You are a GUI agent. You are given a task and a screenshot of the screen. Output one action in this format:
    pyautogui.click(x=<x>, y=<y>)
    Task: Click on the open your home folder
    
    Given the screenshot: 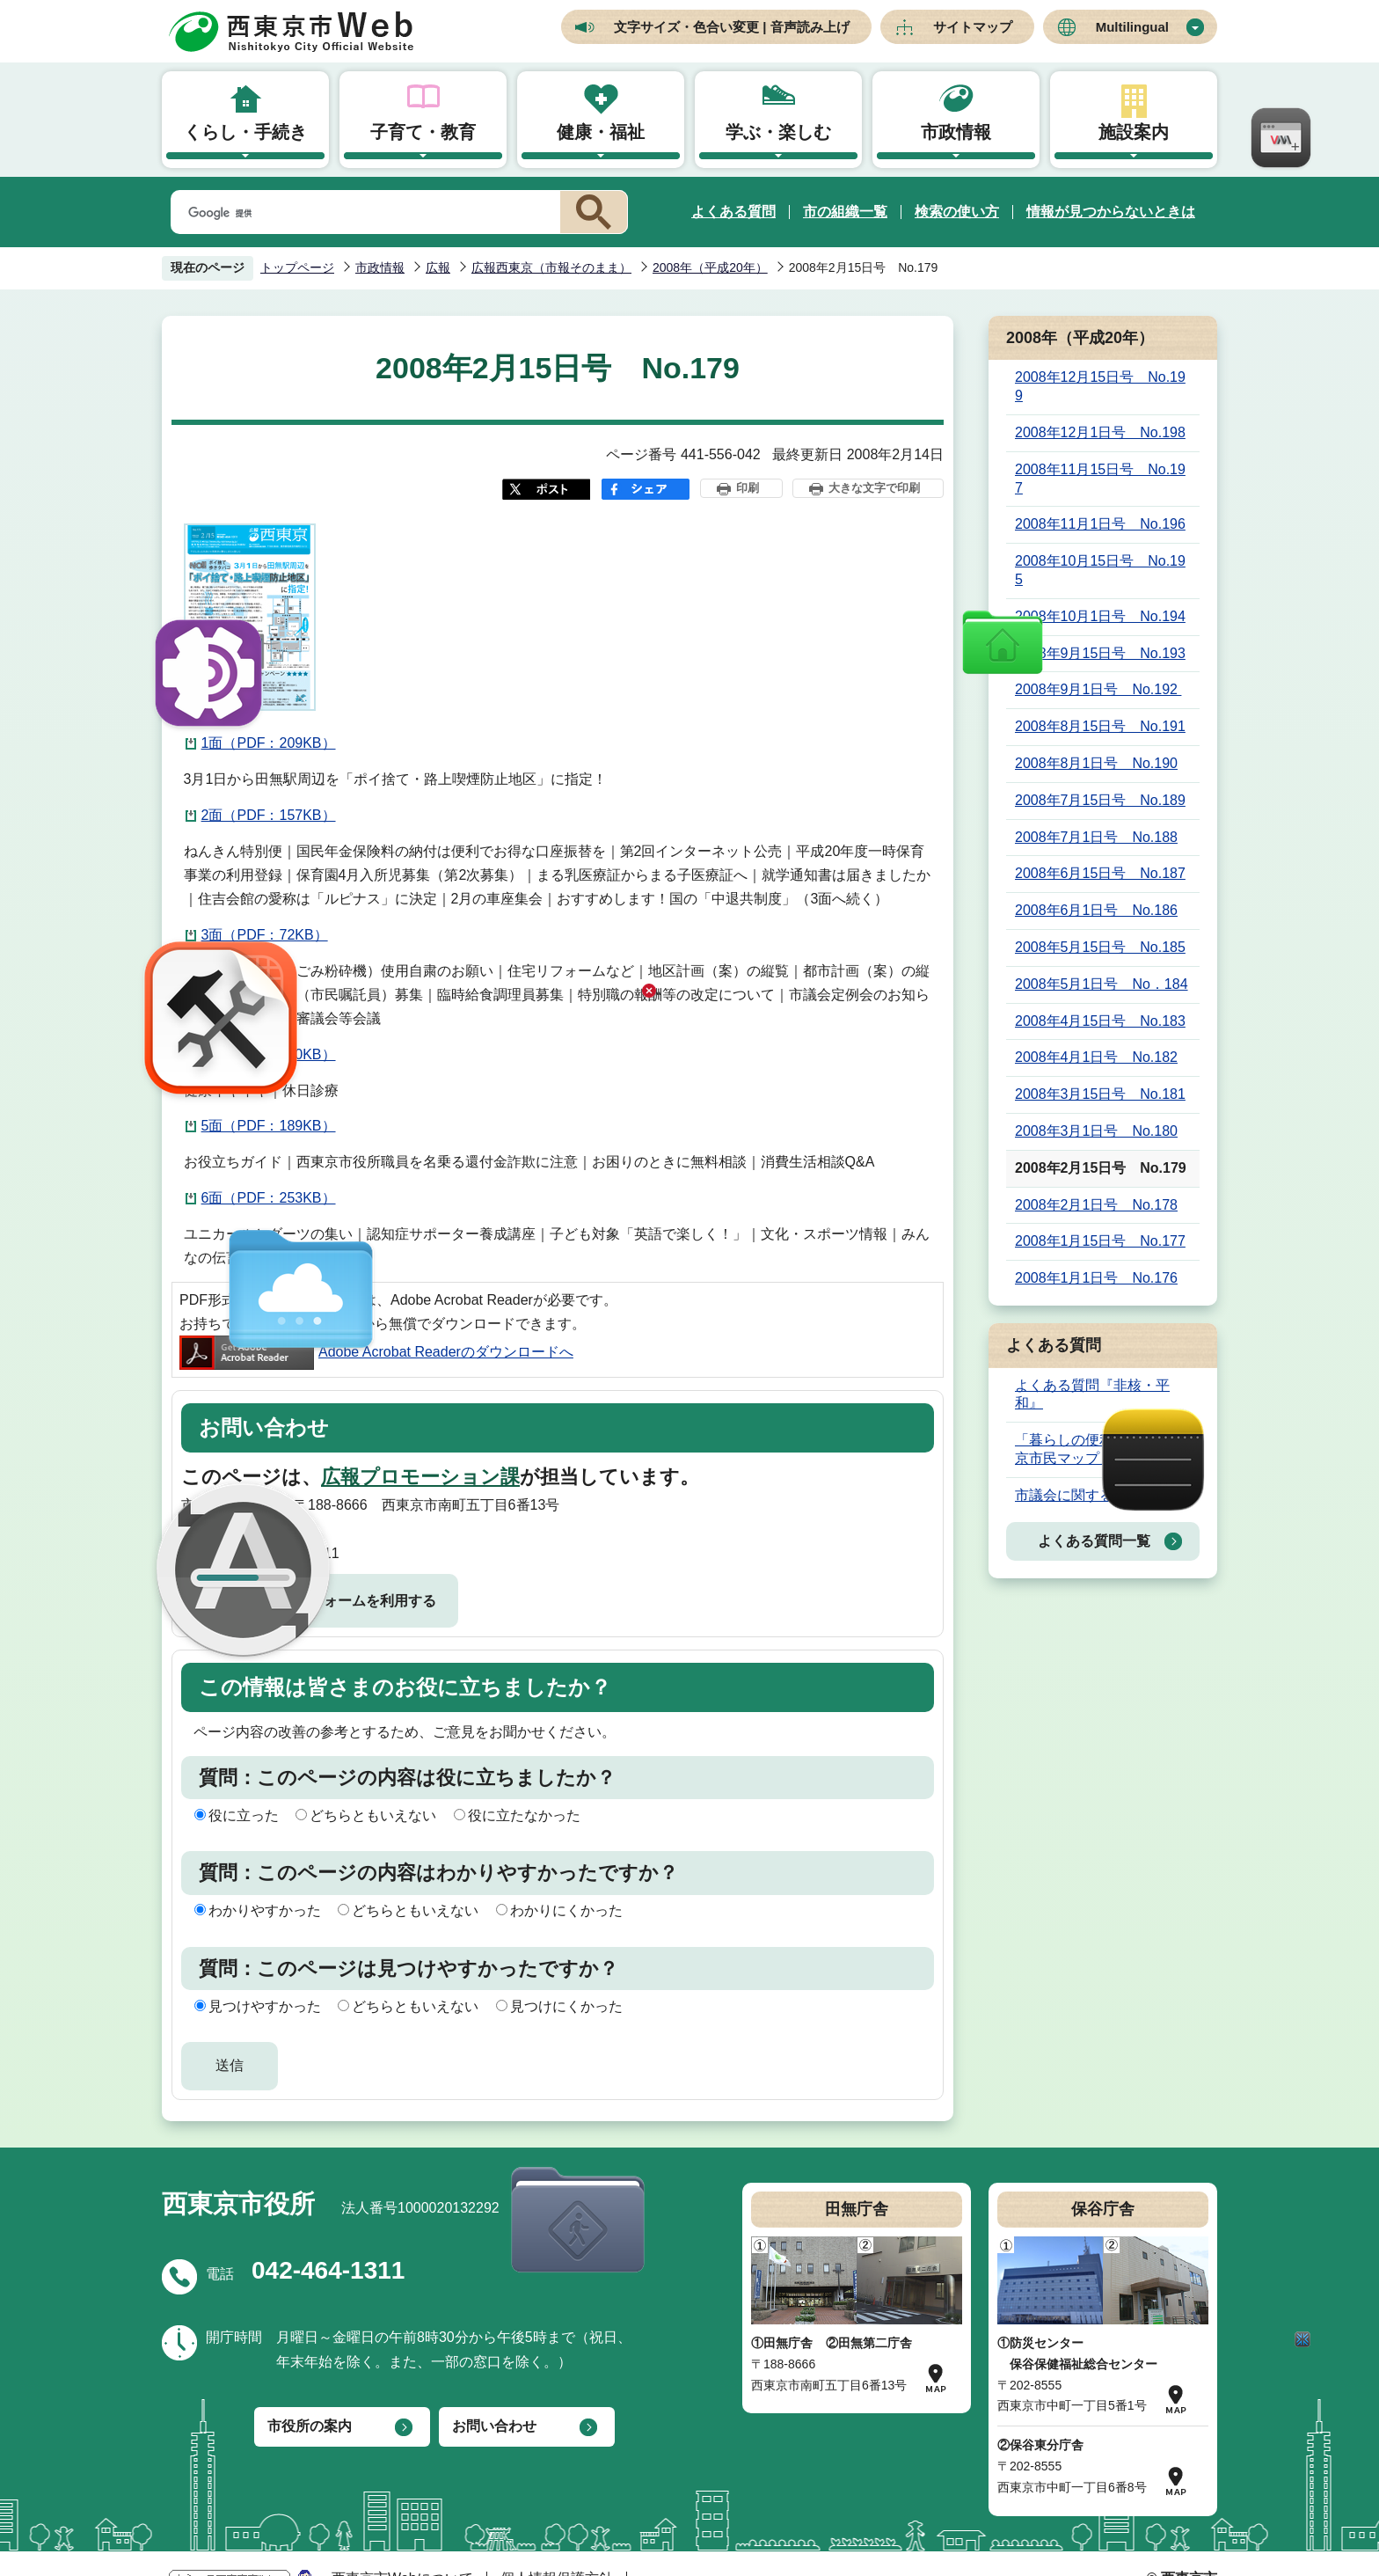 What is the action you would take?
    pyautogui.click(x=1003, y=642)
    